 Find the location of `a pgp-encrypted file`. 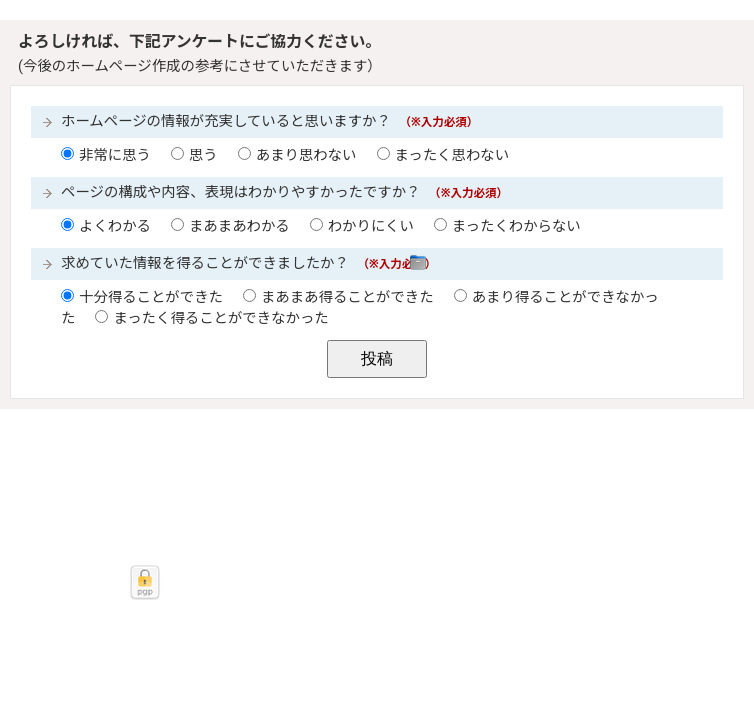

a pgp-encrypted file is located at coordinates (145, 582).